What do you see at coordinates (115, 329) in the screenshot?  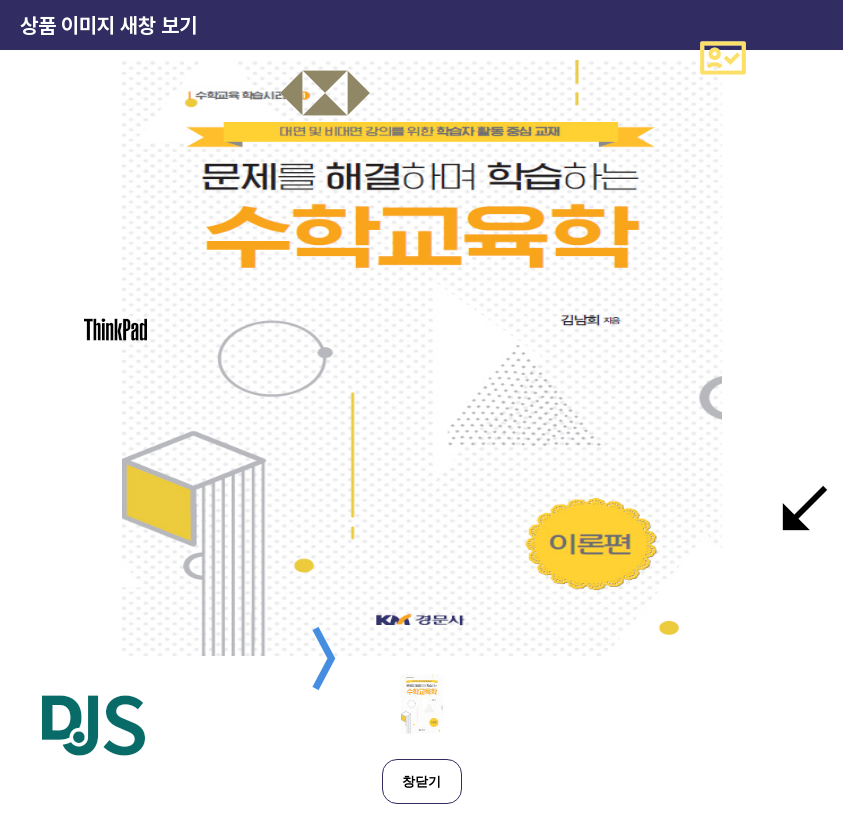 I see `ThinkPad brand logo` at bounding box center [115, 329].